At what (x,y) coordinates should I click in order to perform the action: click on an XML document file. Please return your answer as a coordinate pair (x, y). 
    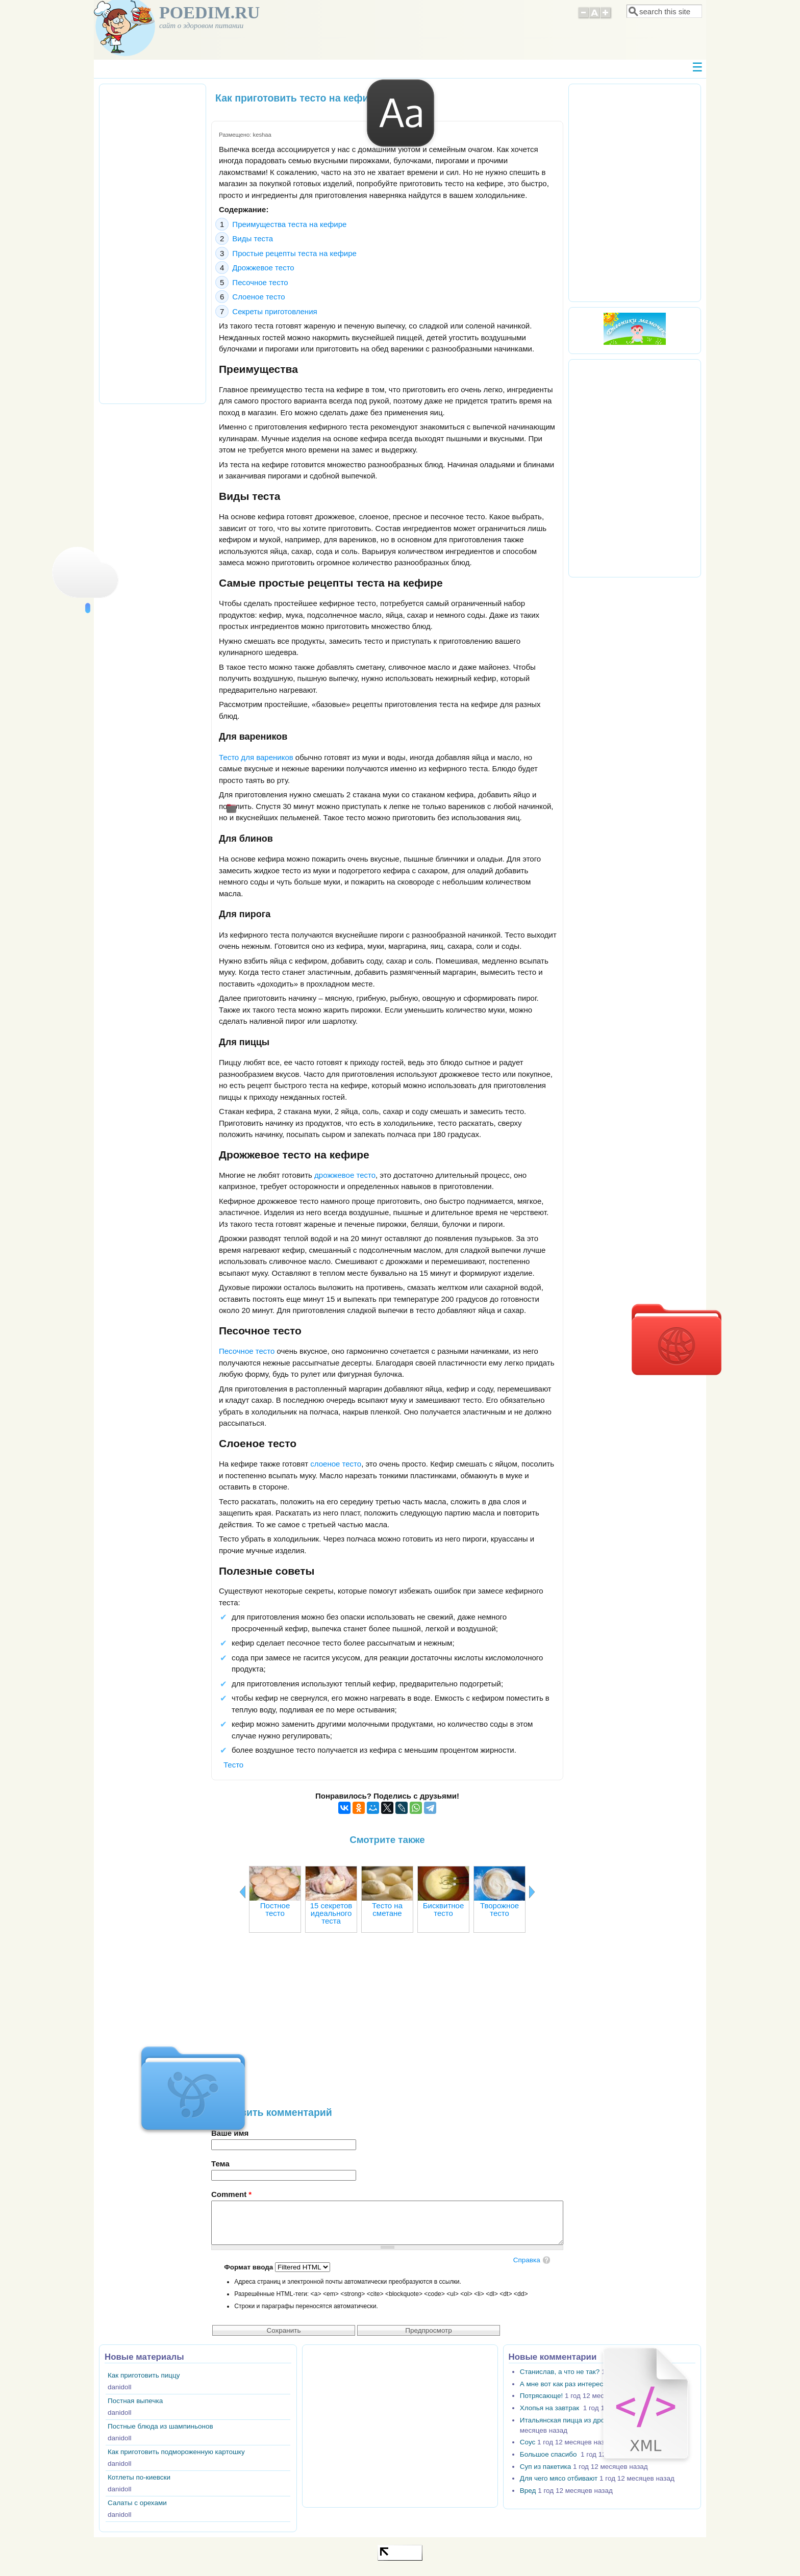
    Looking at the image, I should click on (645, 2405).